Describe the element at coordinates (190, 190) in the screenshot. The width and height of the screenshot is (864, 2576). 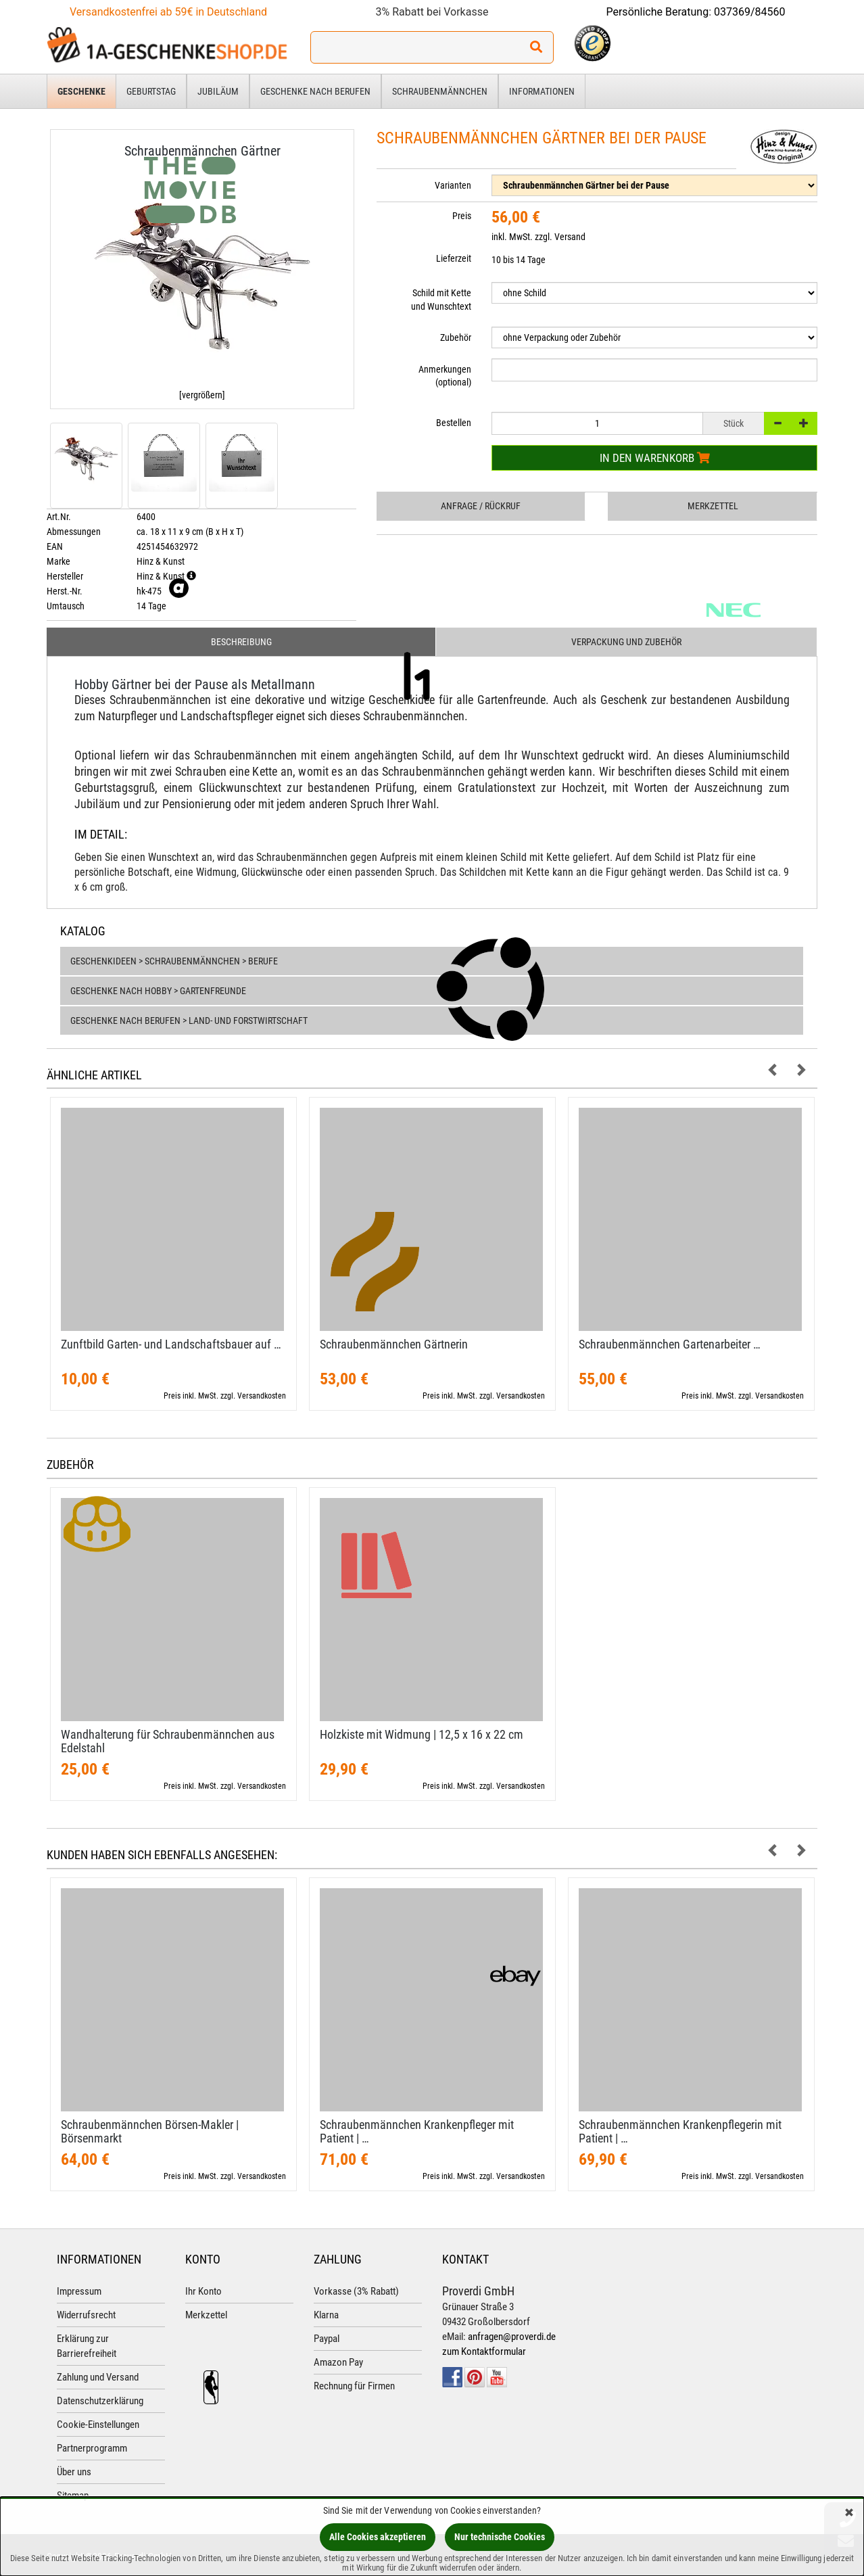
I see `visit The Movie Database (TMDB) website` at that location.